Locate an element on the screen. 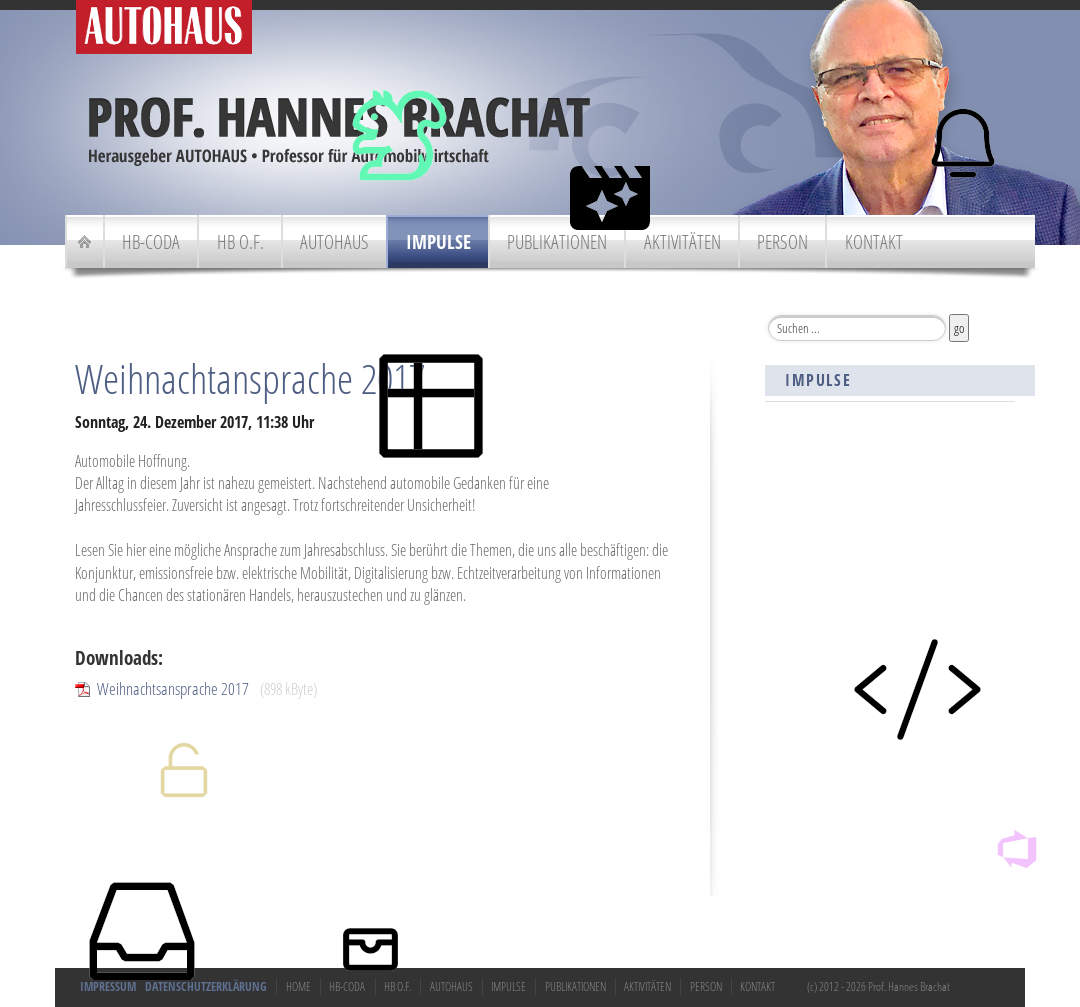 Image resolution: width=1080 pixels, height=1007 pixels. unlock a file or resource is located at coordinates (184, 770).